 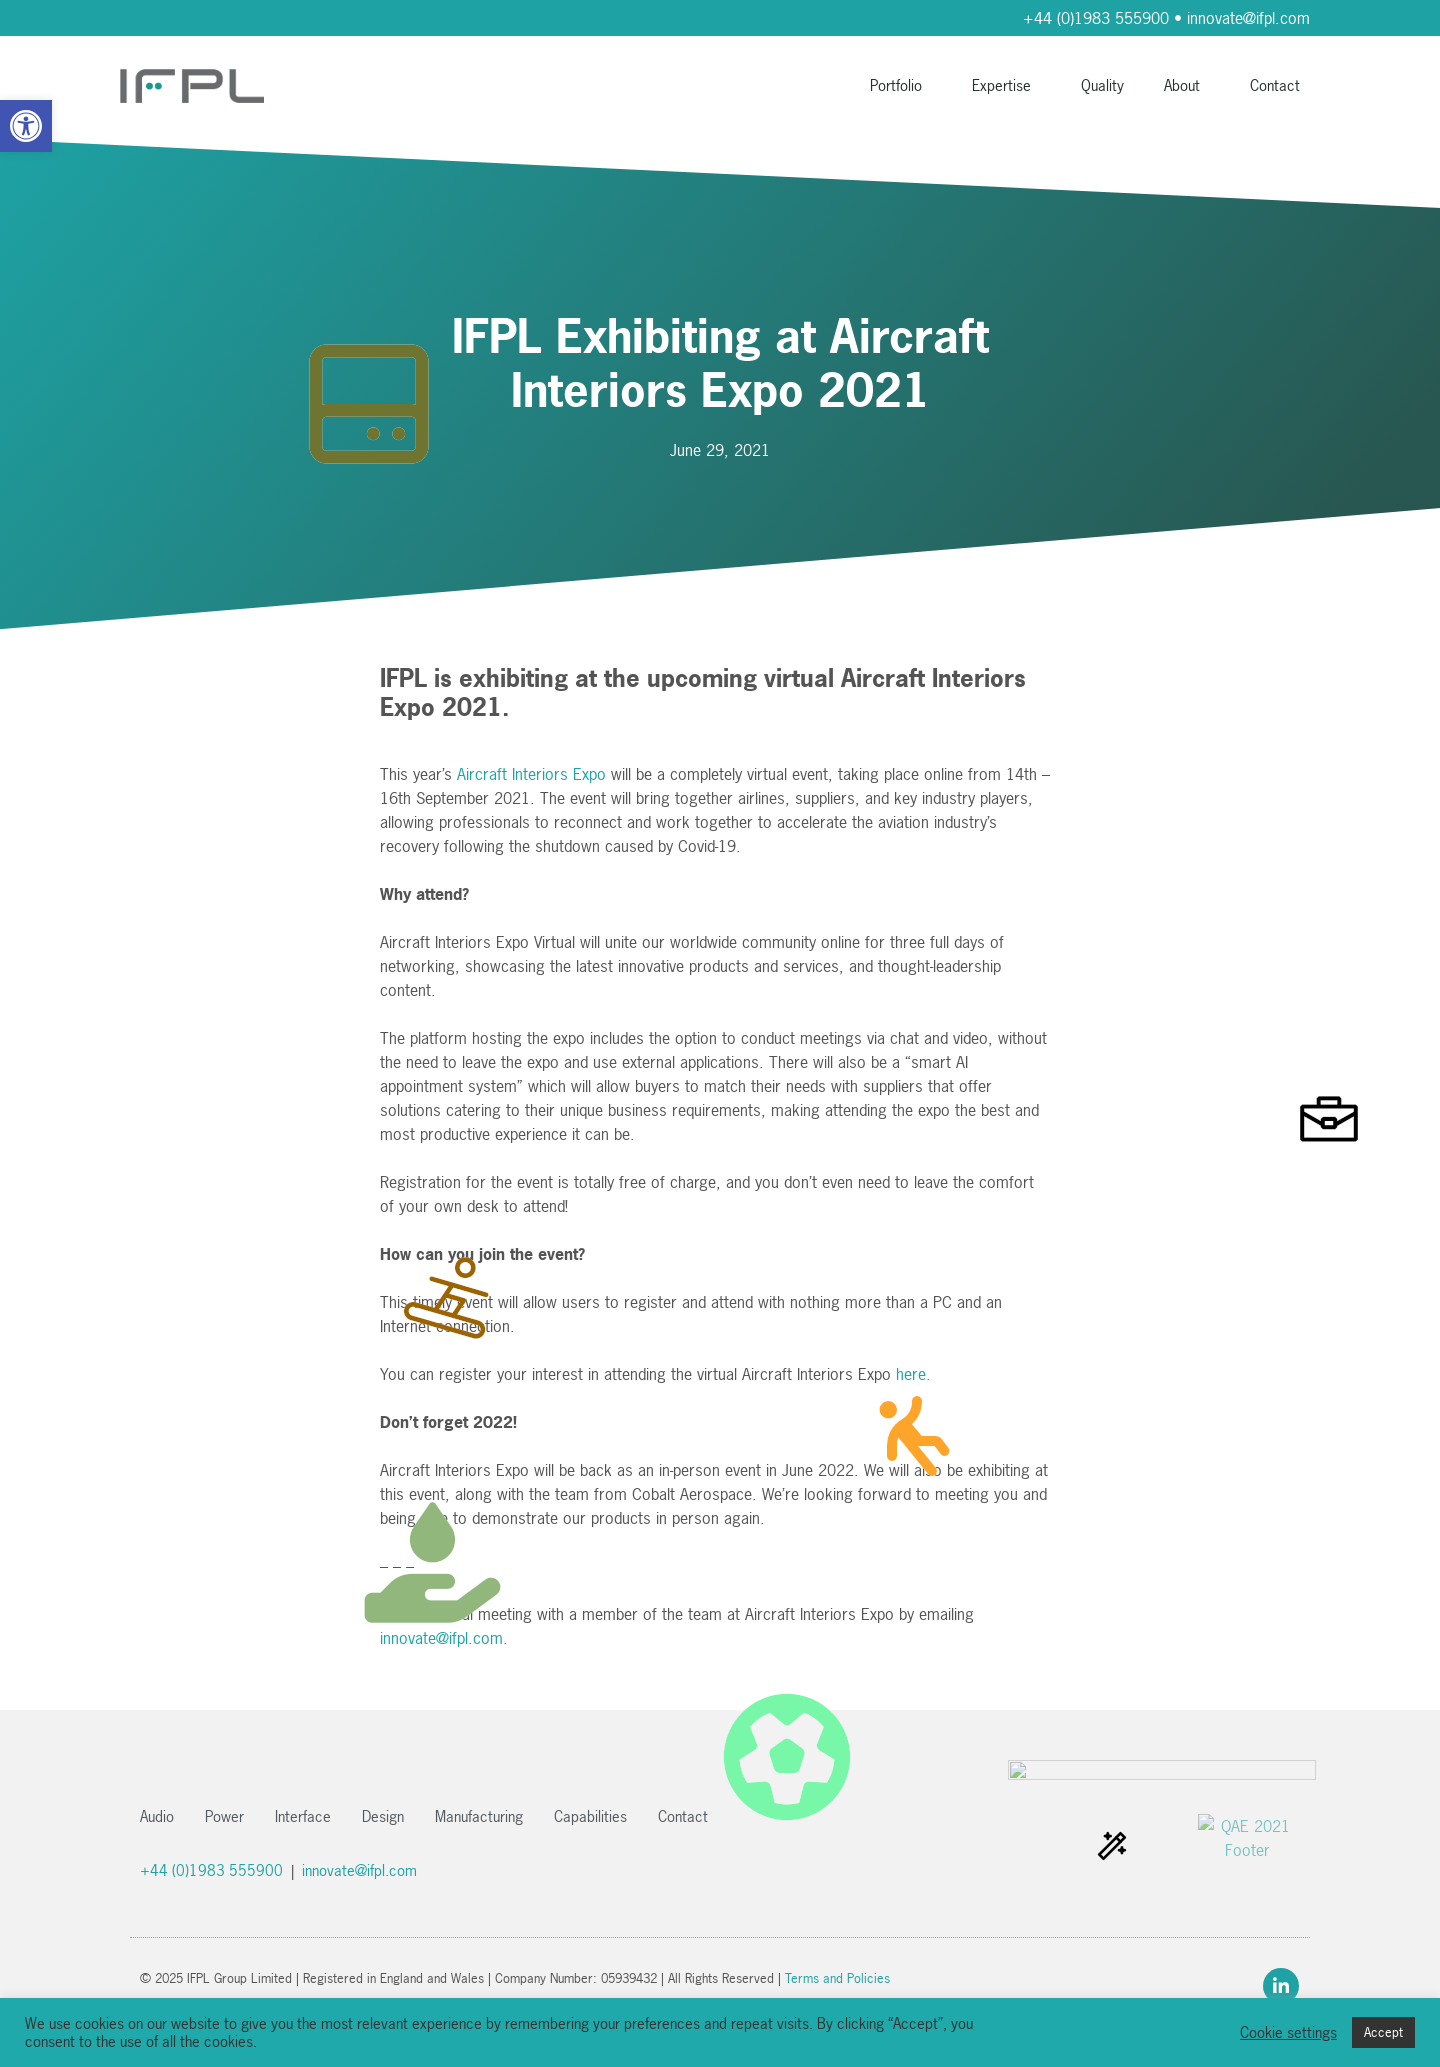 What do you see at coordinates (432, 1562) in the screenshot?
I see `access water conservation settings` at bounding box center [432, 1562].